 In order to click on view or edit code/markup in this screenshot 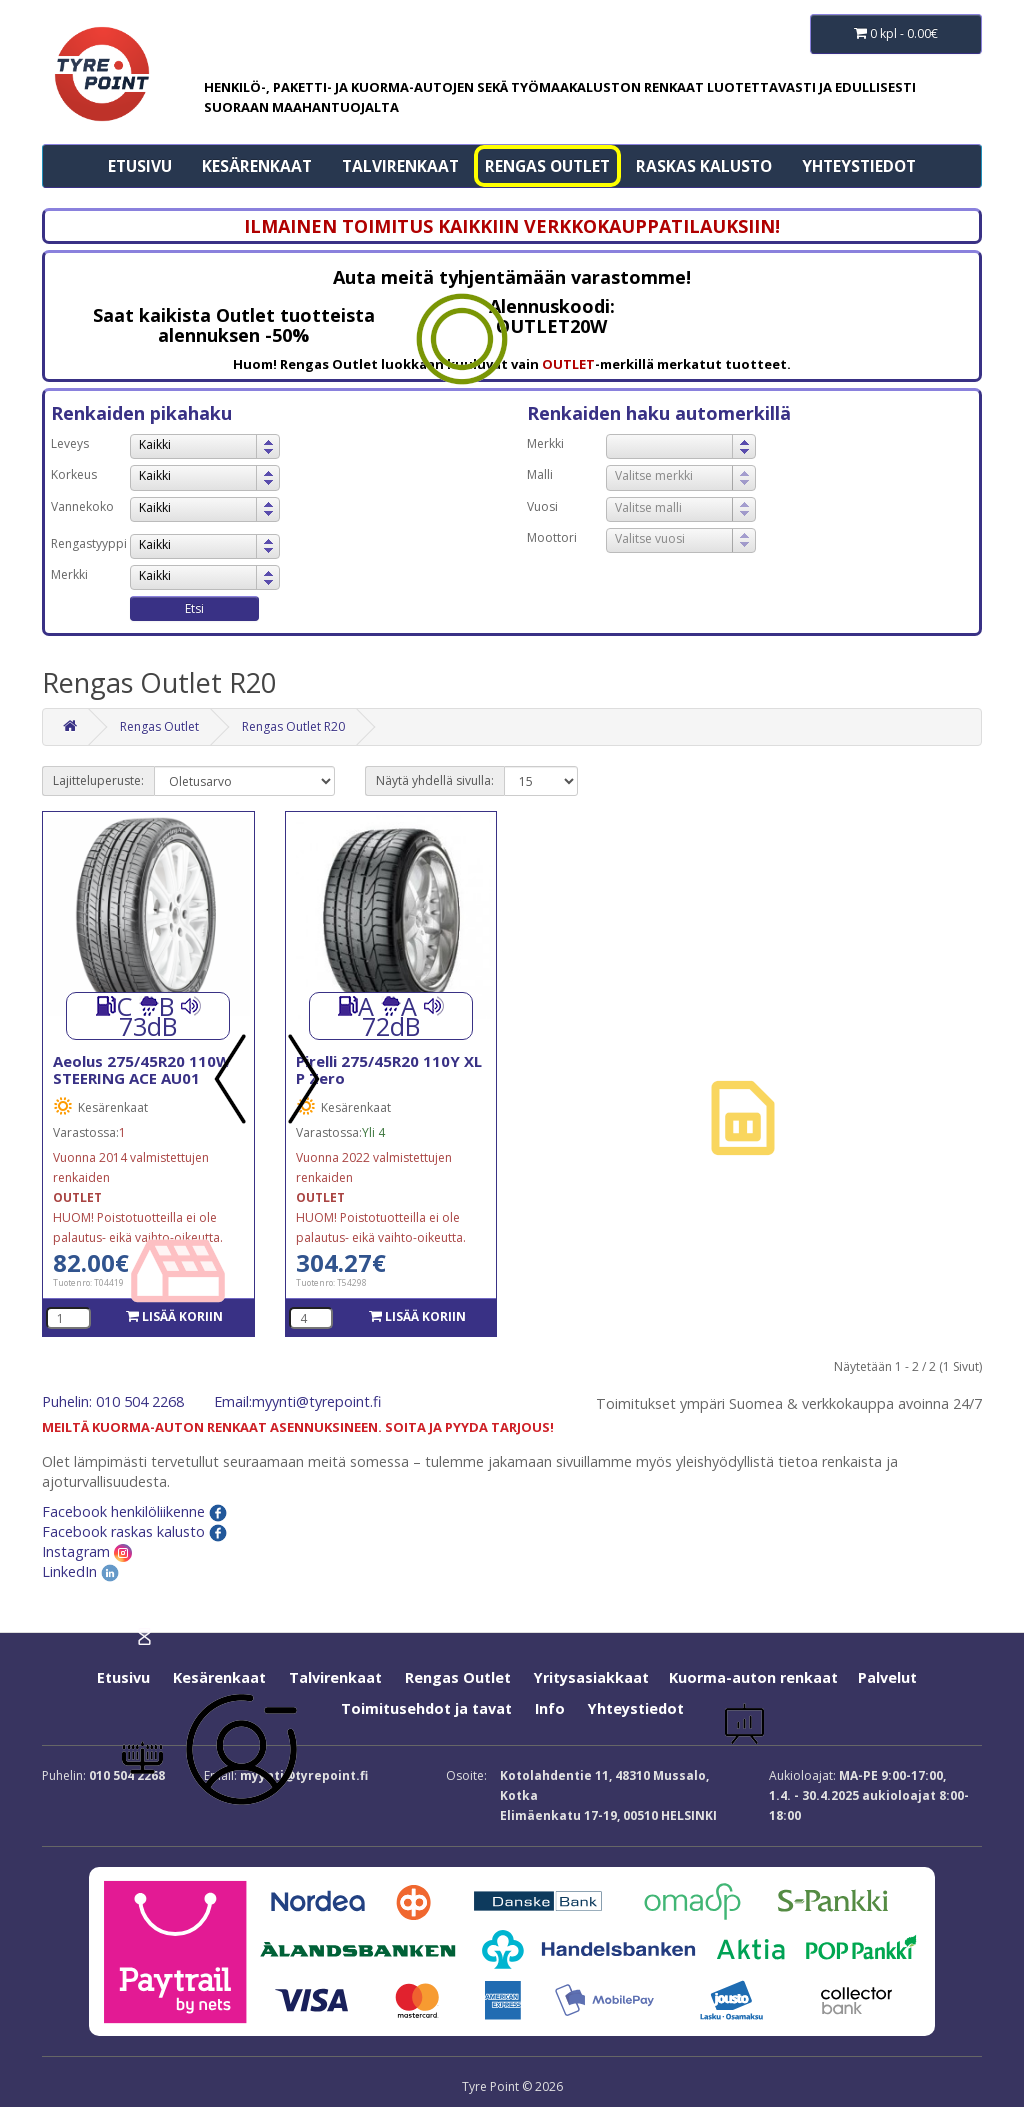, I will do `click(267, 1079)`.